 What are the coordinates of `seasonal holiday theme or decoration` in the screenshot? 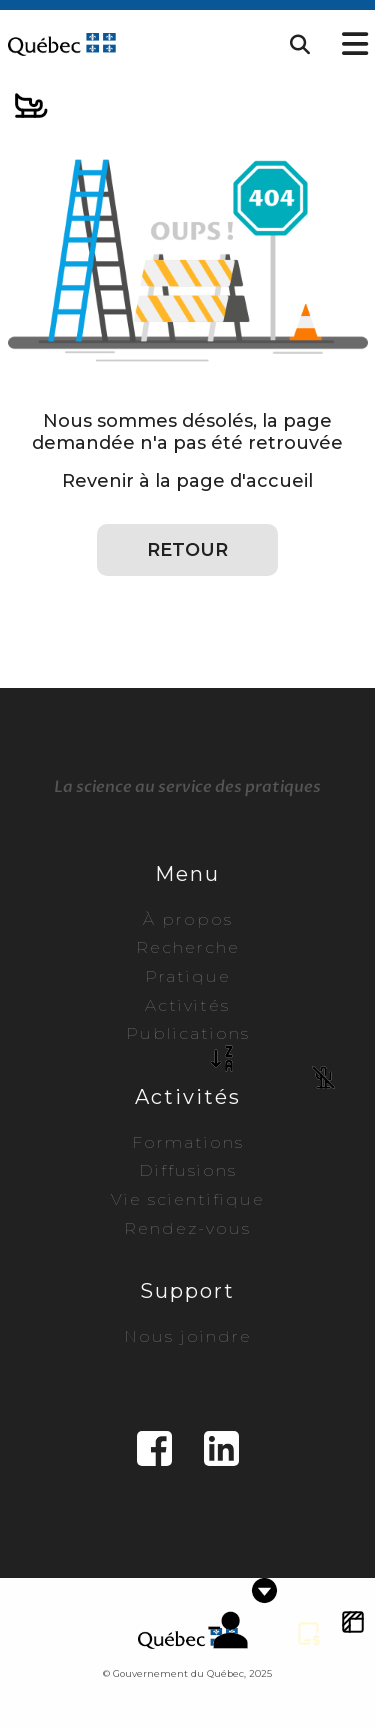 It's located at (30, 105).